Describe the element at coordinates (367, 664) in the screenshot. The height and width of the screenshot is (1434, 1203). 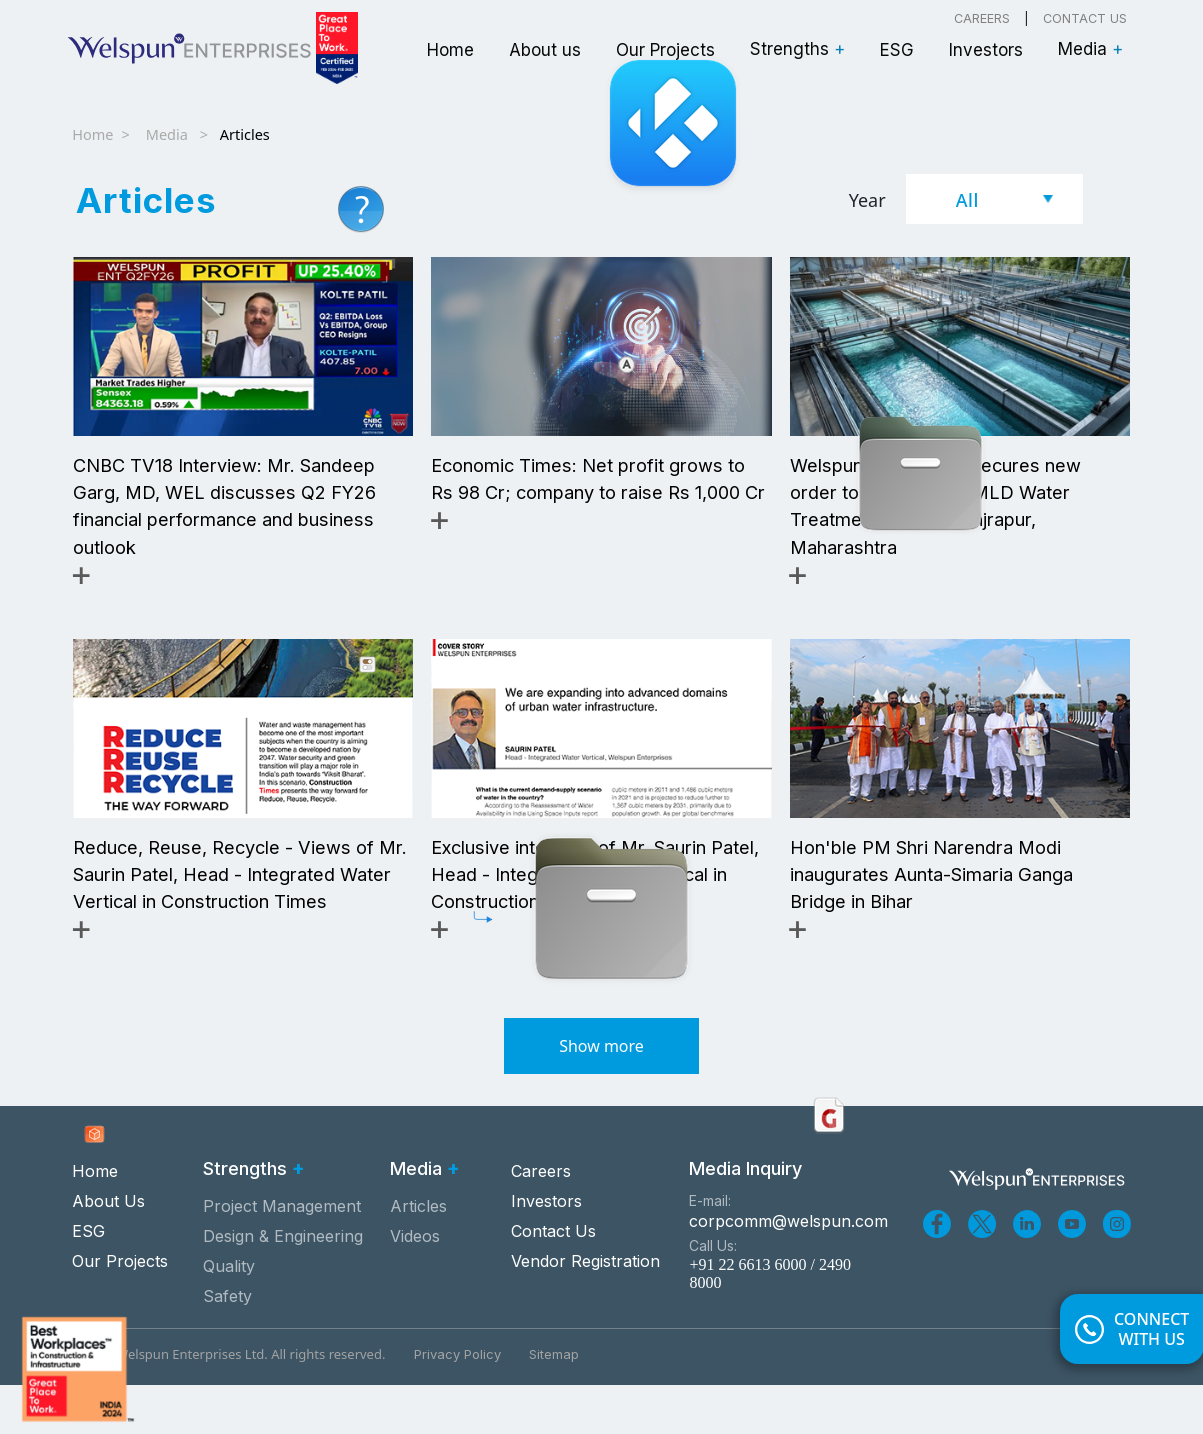
I see `open desktop preferences or settings` at that location.